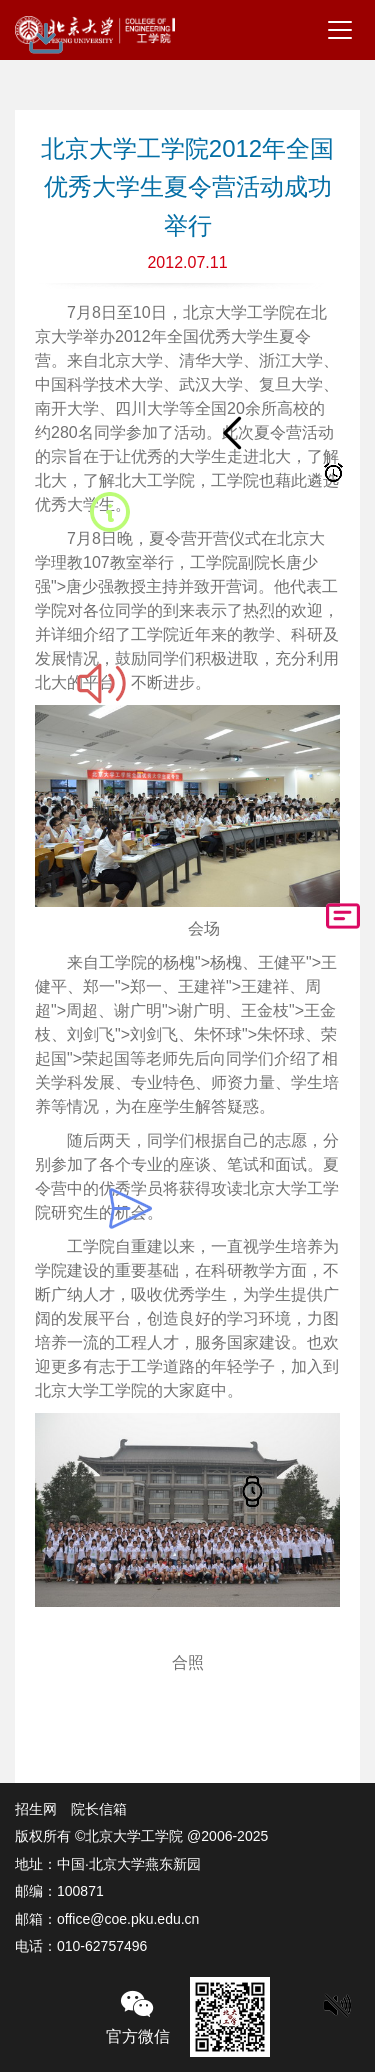 Image resolution: width=375 pixels, height=2072 pixels. I want to click on create a new note or document, so click(343, 916).